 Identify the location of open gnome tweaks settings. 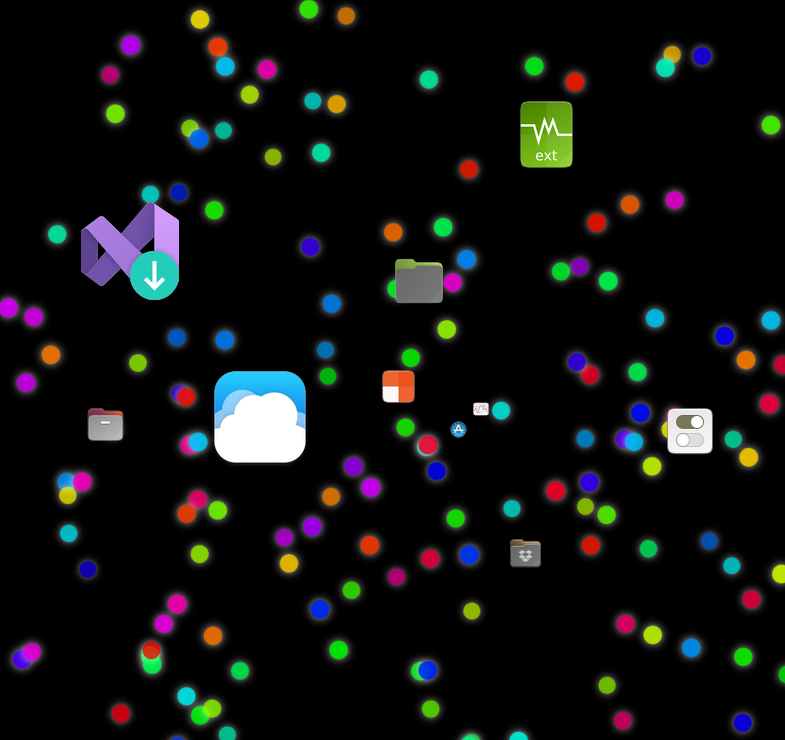
(690, 431).